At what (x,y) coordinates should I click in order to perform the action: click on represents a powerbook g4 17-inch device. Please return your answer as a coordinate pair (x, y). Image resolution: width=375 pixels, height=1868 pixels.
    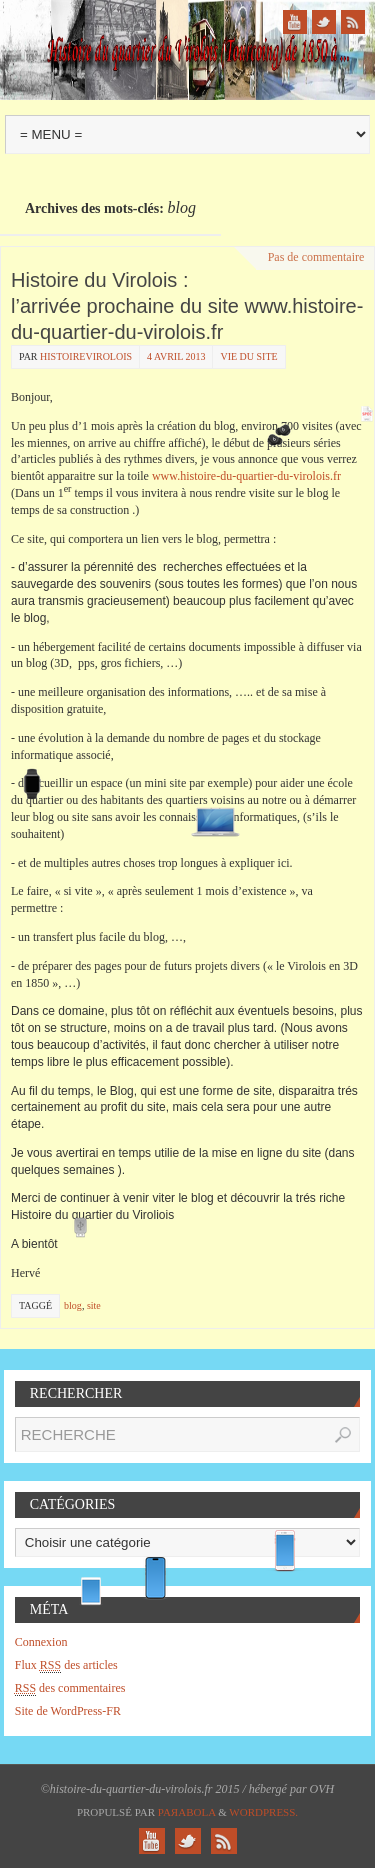
    Looking at the image, I should click on (215, 821).